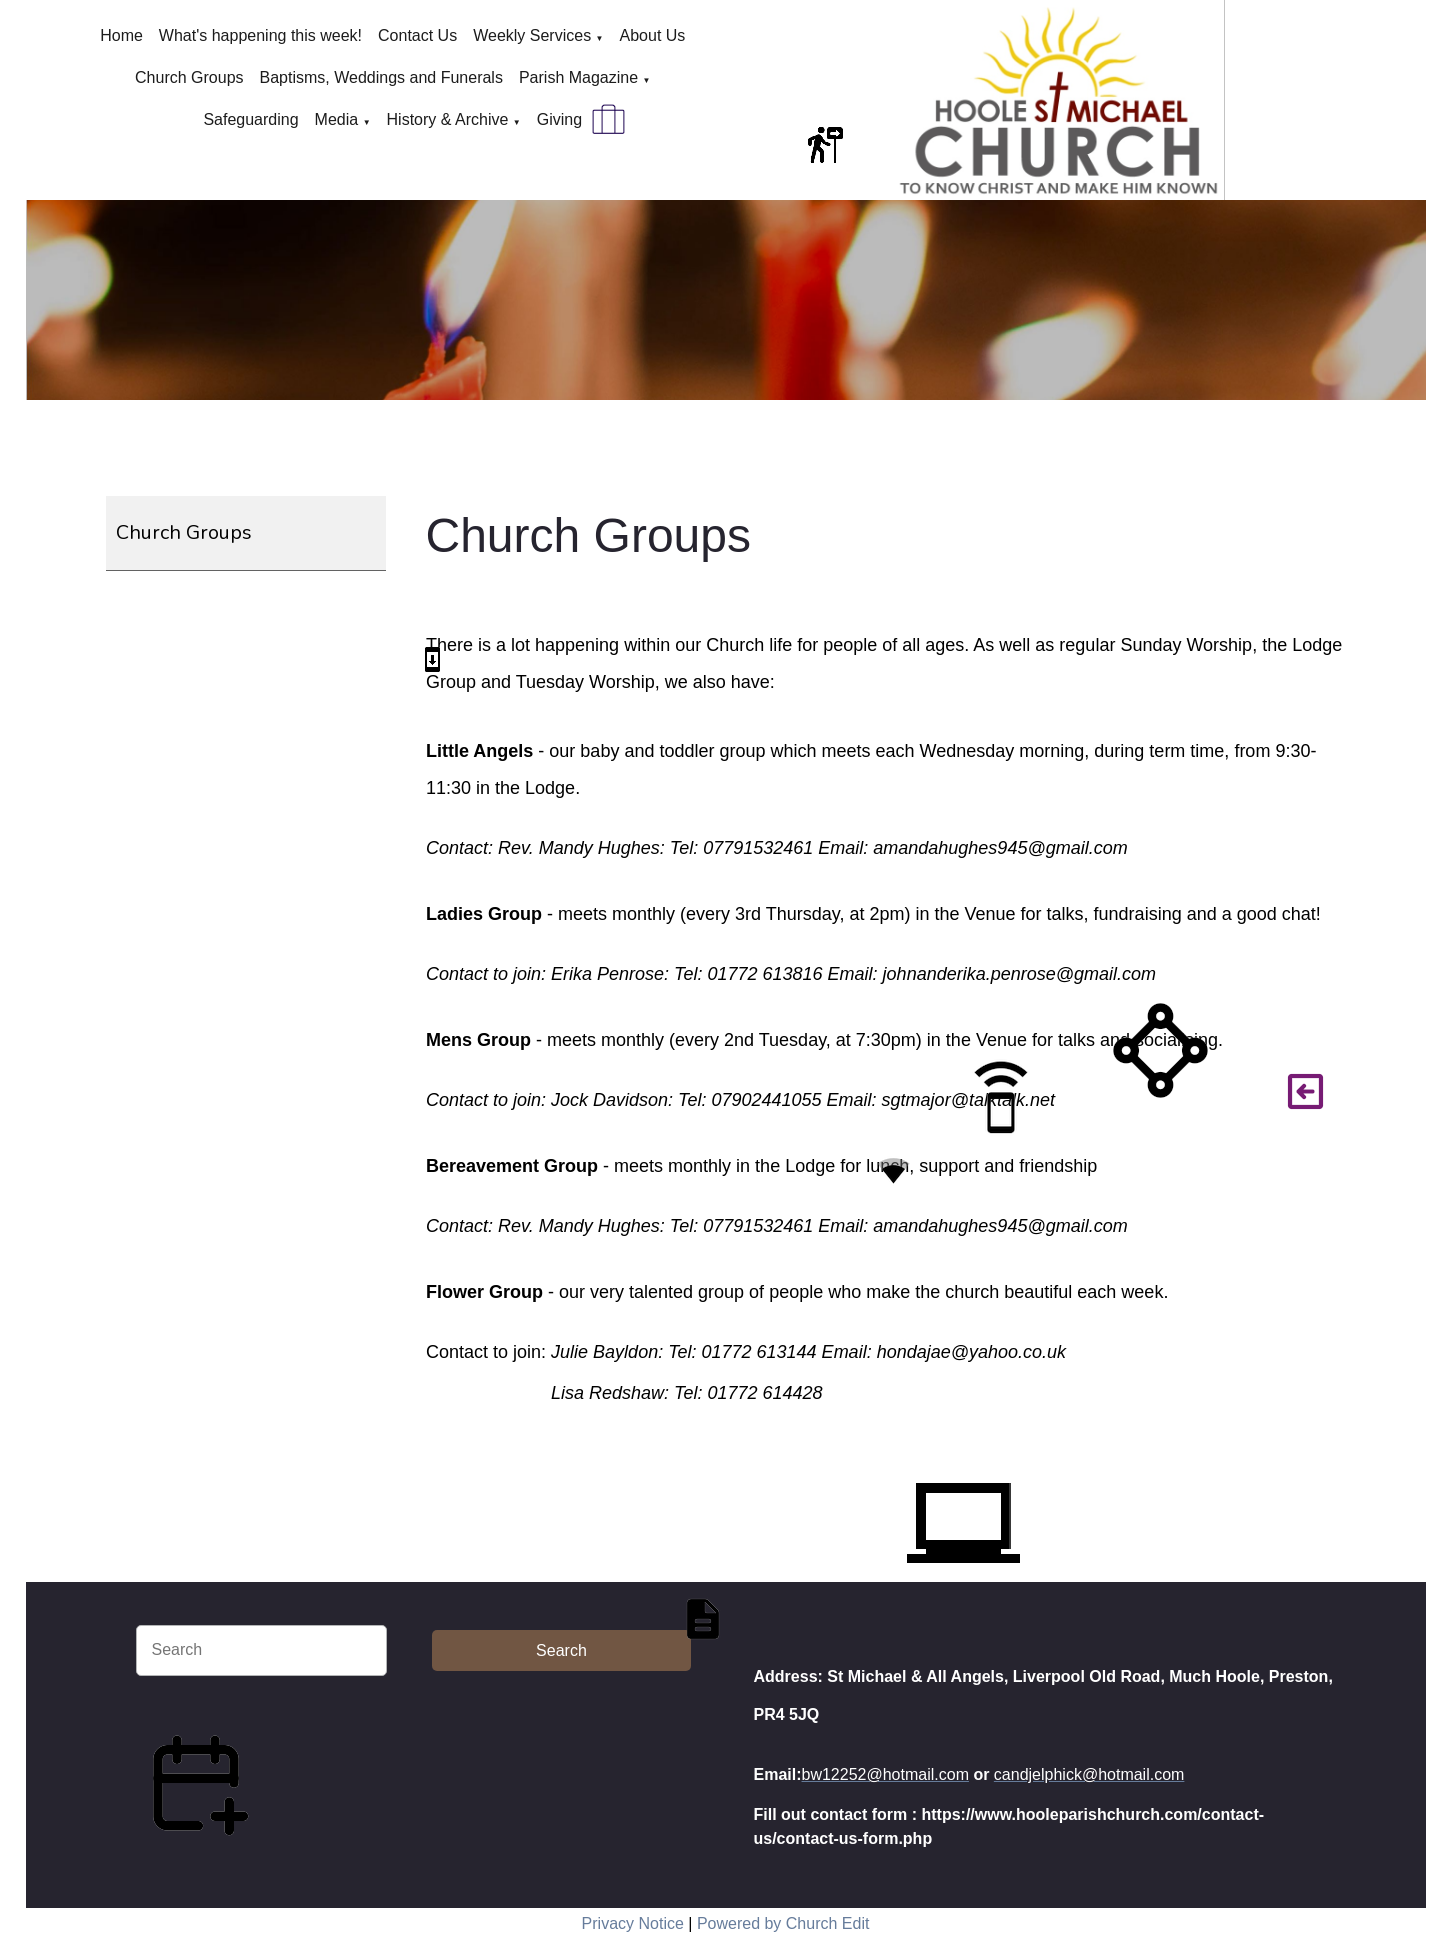 The width and height of the screenshot is (1451, 1940). What do you see at coordinates (1305, 1091) in the screenshot?
I see `go back to the previous screen` at bounding box center [1305, 1091].